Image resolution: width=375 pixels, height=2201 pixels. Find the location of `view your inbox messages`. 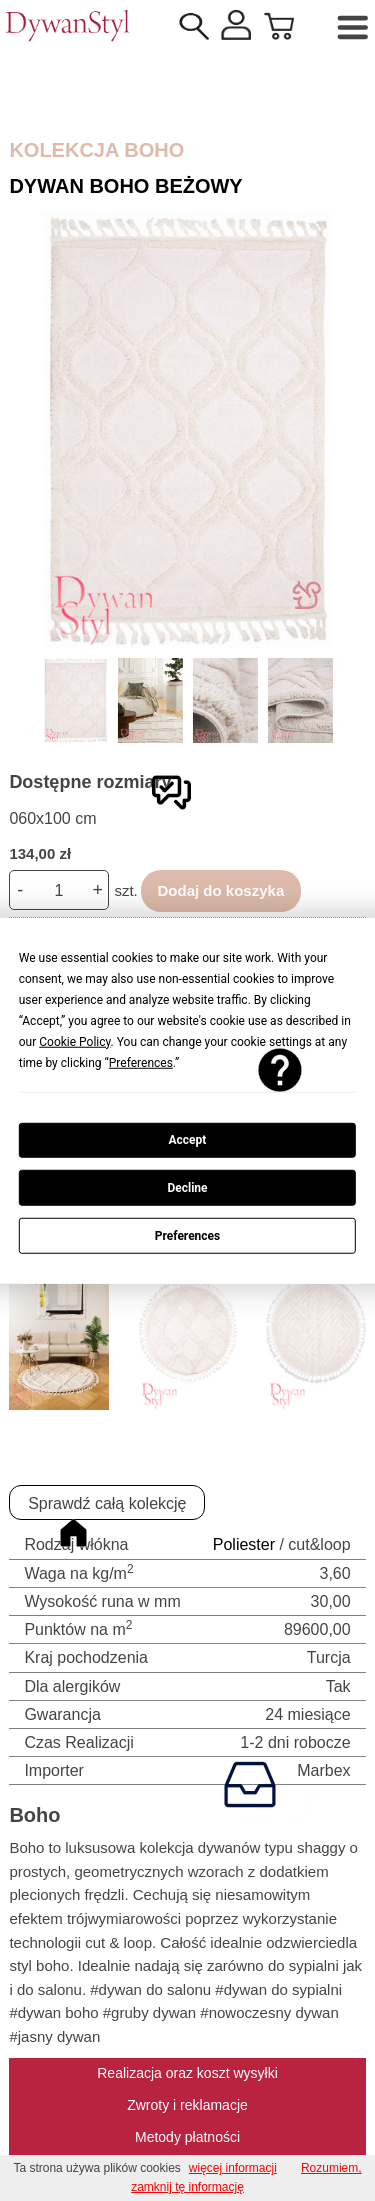

view your inbox messages is located at coordinates (250, 1784).